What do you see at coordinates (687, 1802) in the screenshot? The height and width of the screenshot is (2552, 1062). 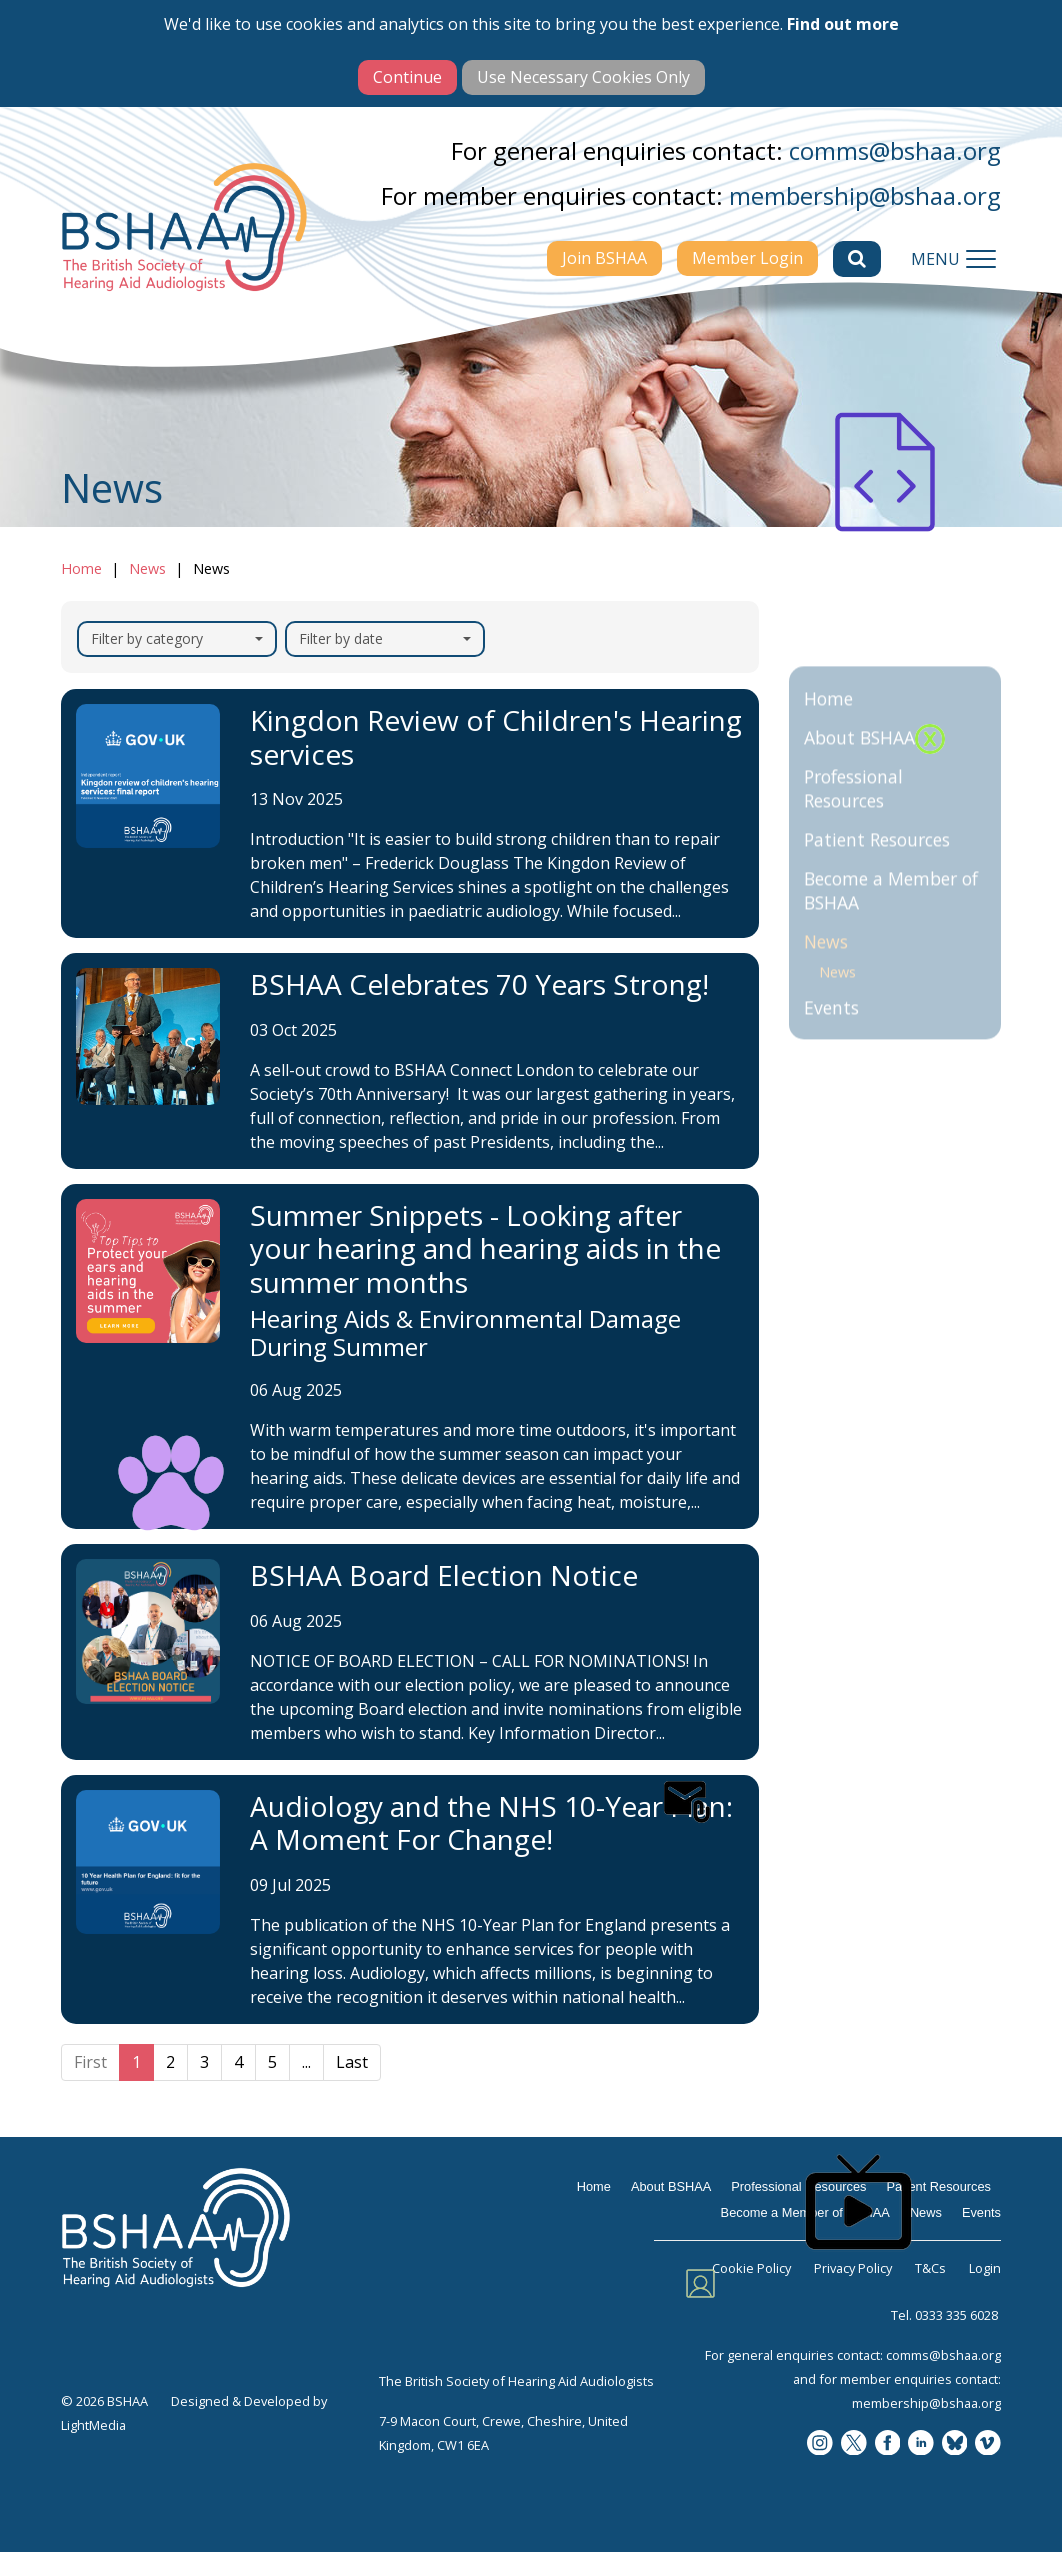 I see `attach a file to your email` at bounding box center [687, 1802].